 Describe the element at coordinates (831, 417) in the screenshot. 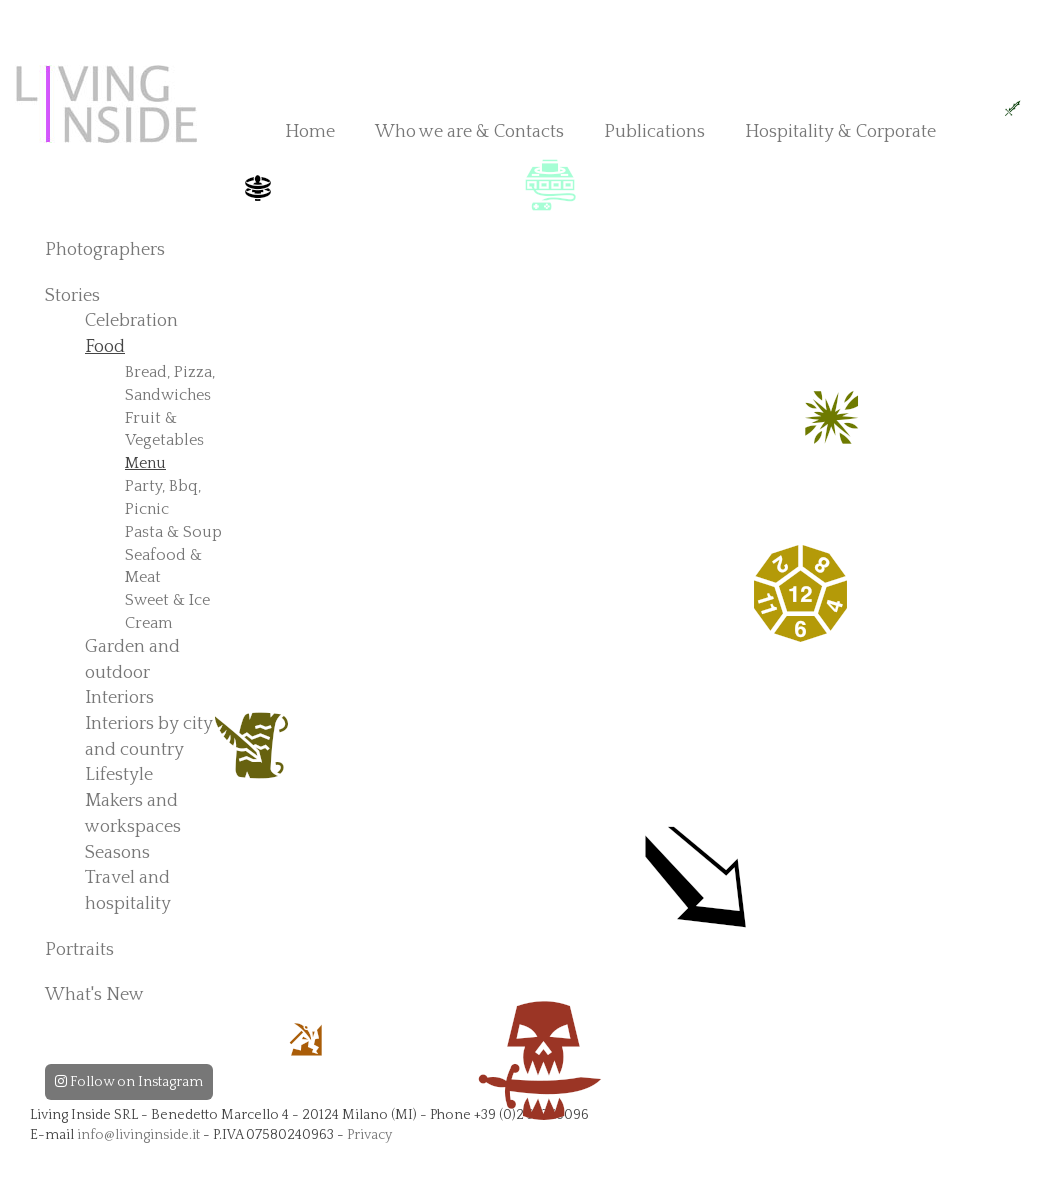

I see `indicates an explosion or blast effect in gameplay` at that location.